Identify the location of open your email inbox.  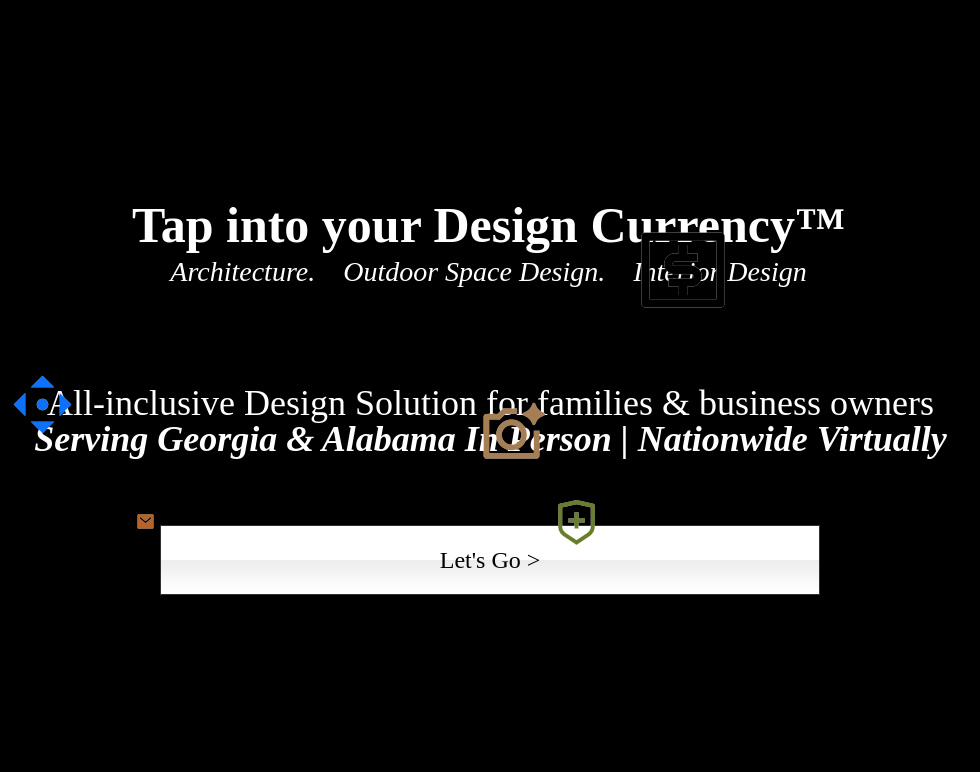
(145, 521).